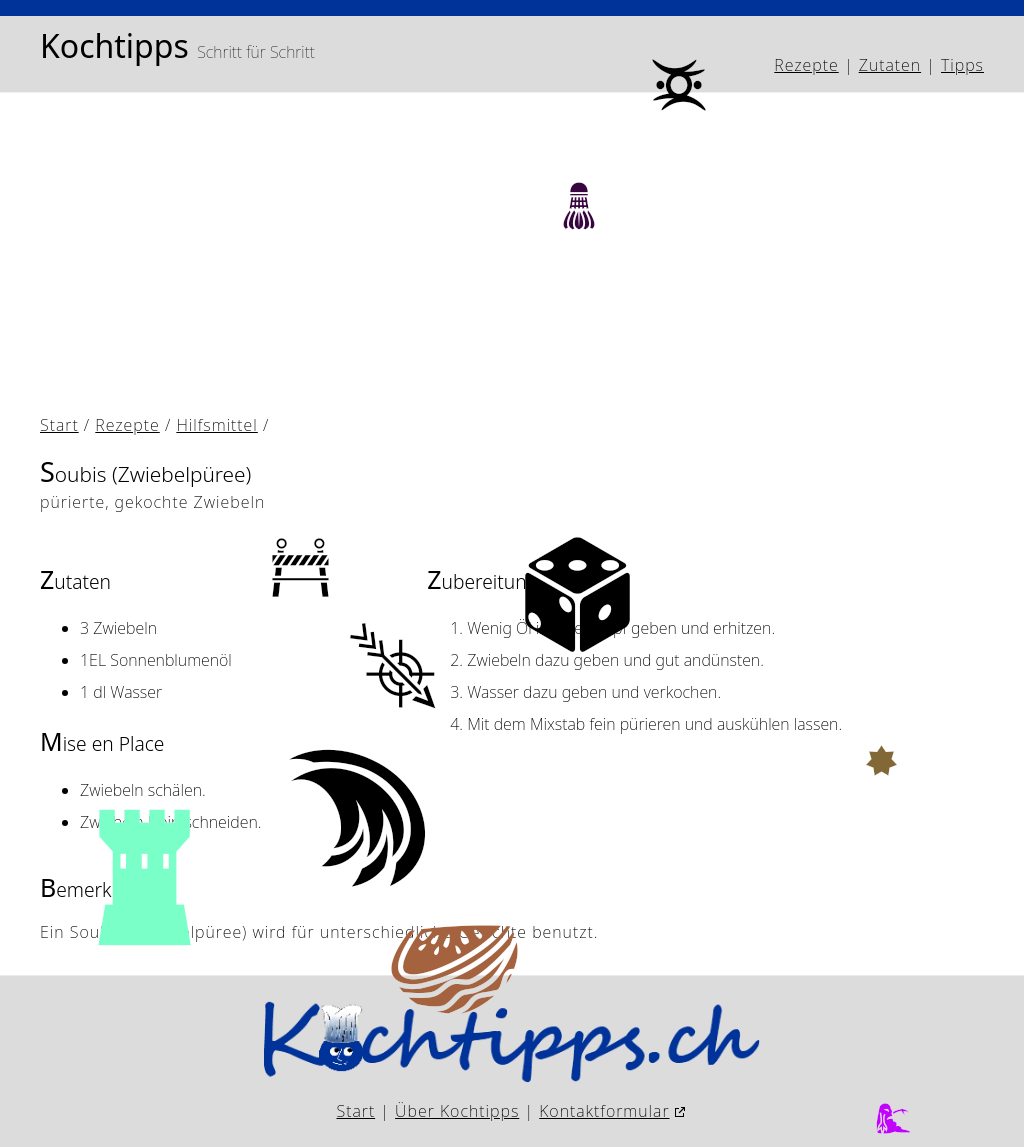 This screenshot has width=1024, height=1147. Describe the element at coordinates (679, 85) in the screenshot. I see `abstract game icon or badge element` at that location.